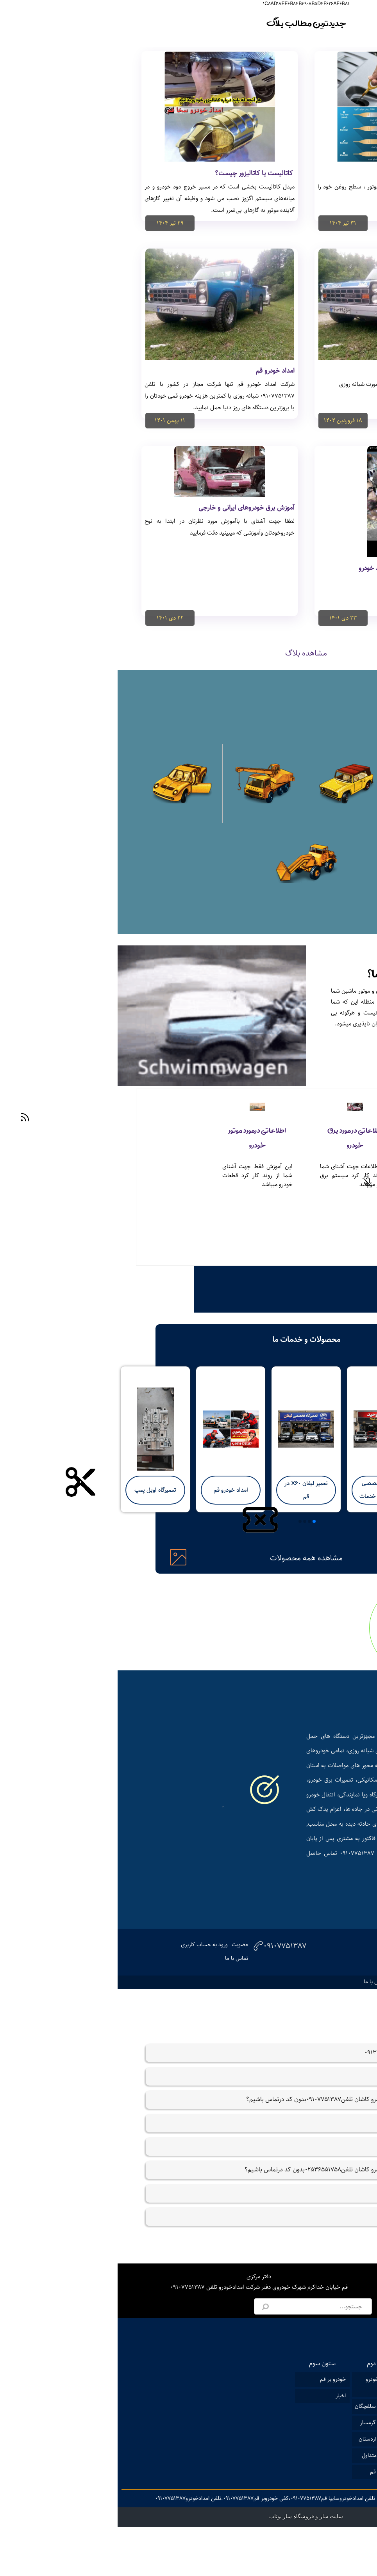 This screenshot has width=377, height=2576. Describe the element at coordinates (264, 1790) in the screenshot. I see `set a goal or target` at that location.